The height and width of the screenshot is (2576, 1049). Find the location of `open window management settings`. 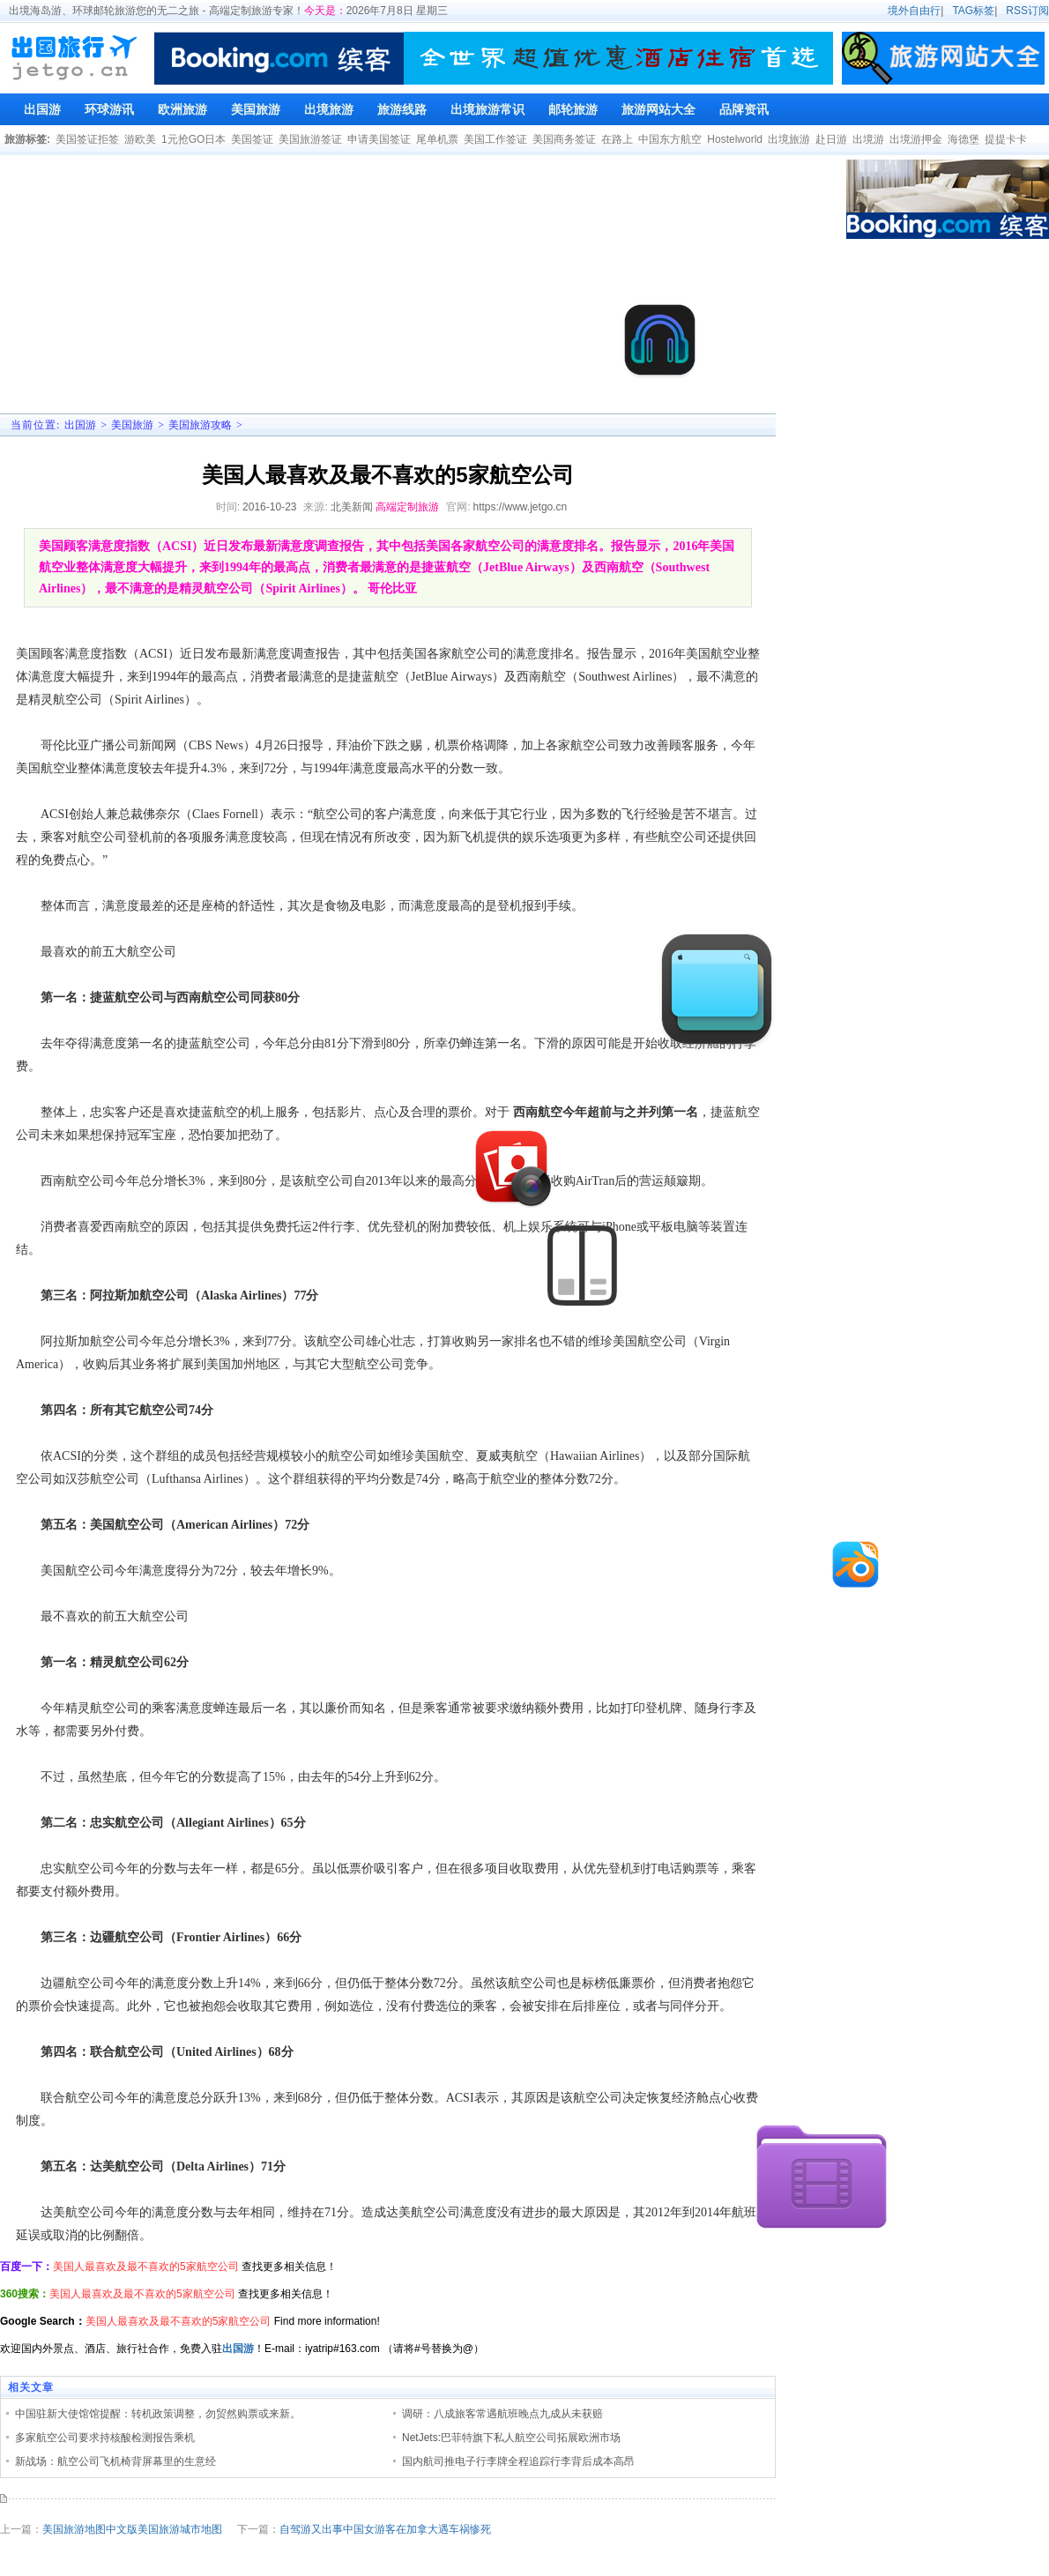

open window management settings is located at coordinates (717, 989).